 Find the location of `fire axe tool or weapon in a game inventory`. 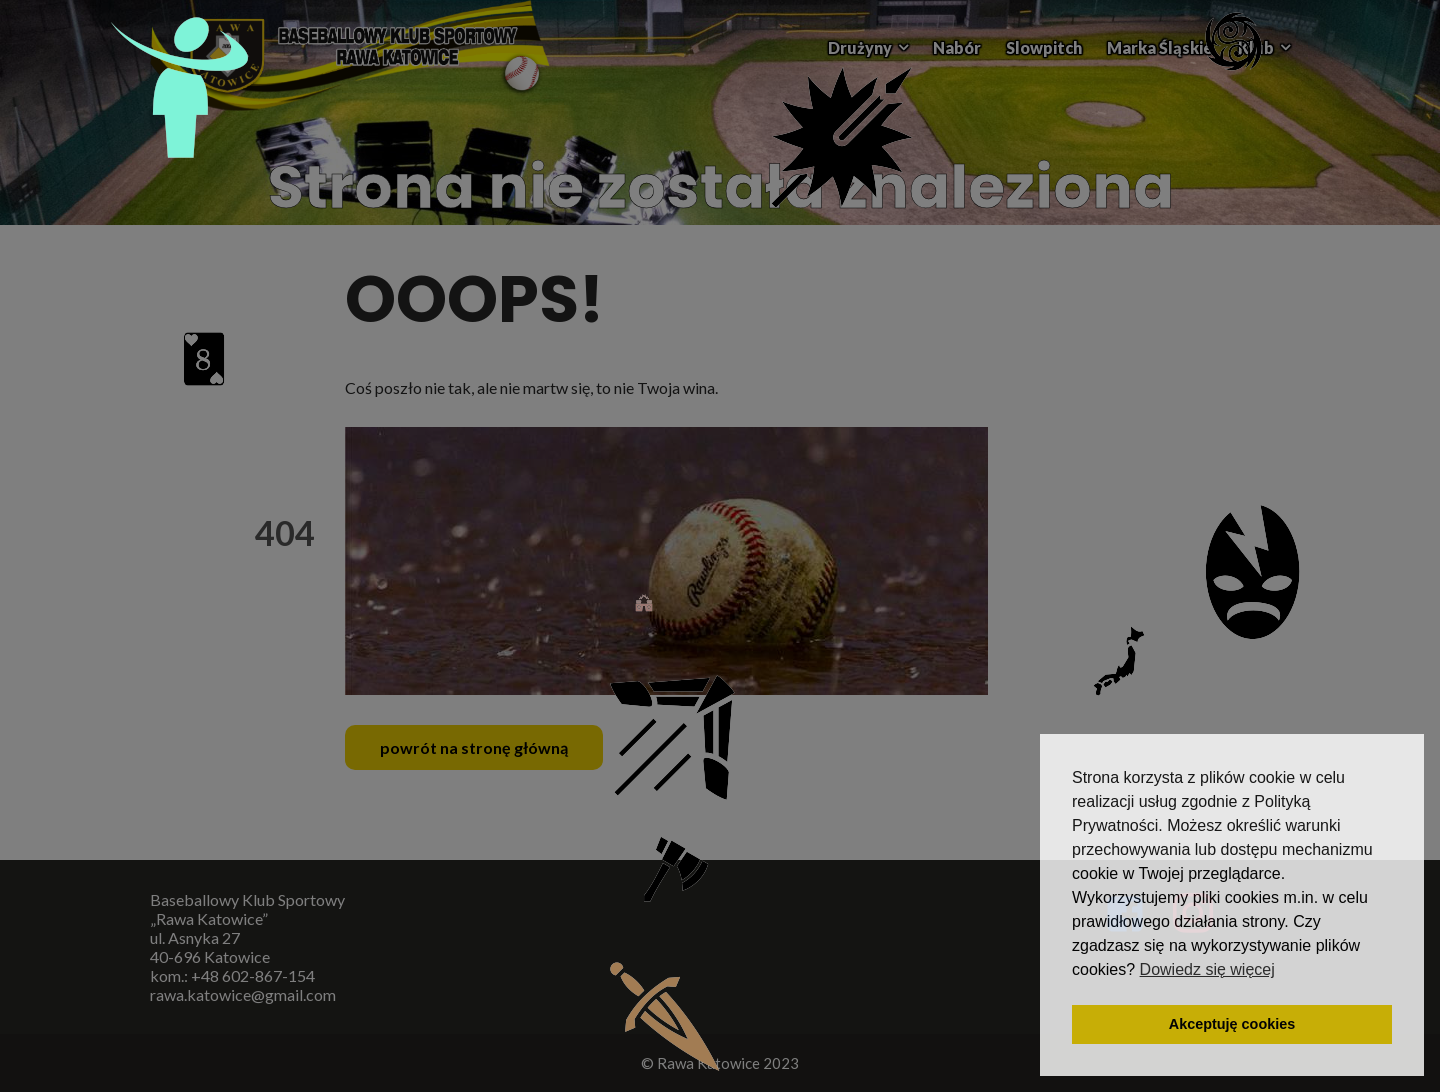

fire axe tool or weapon in a game inventory is located at coordinates (676, 869).